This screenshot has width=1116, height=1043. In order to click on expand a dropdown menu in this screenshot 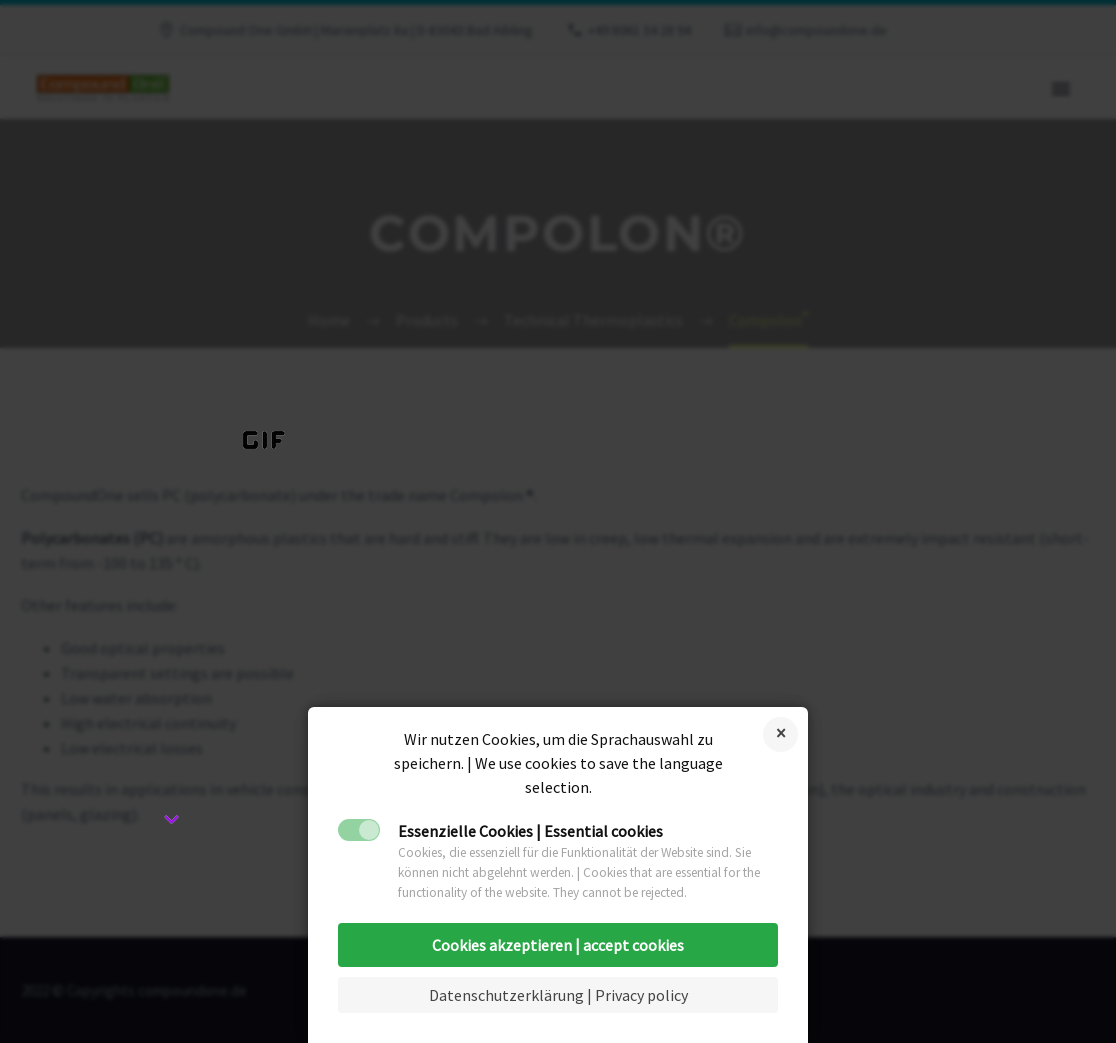, I will do `click(171, 819)`.